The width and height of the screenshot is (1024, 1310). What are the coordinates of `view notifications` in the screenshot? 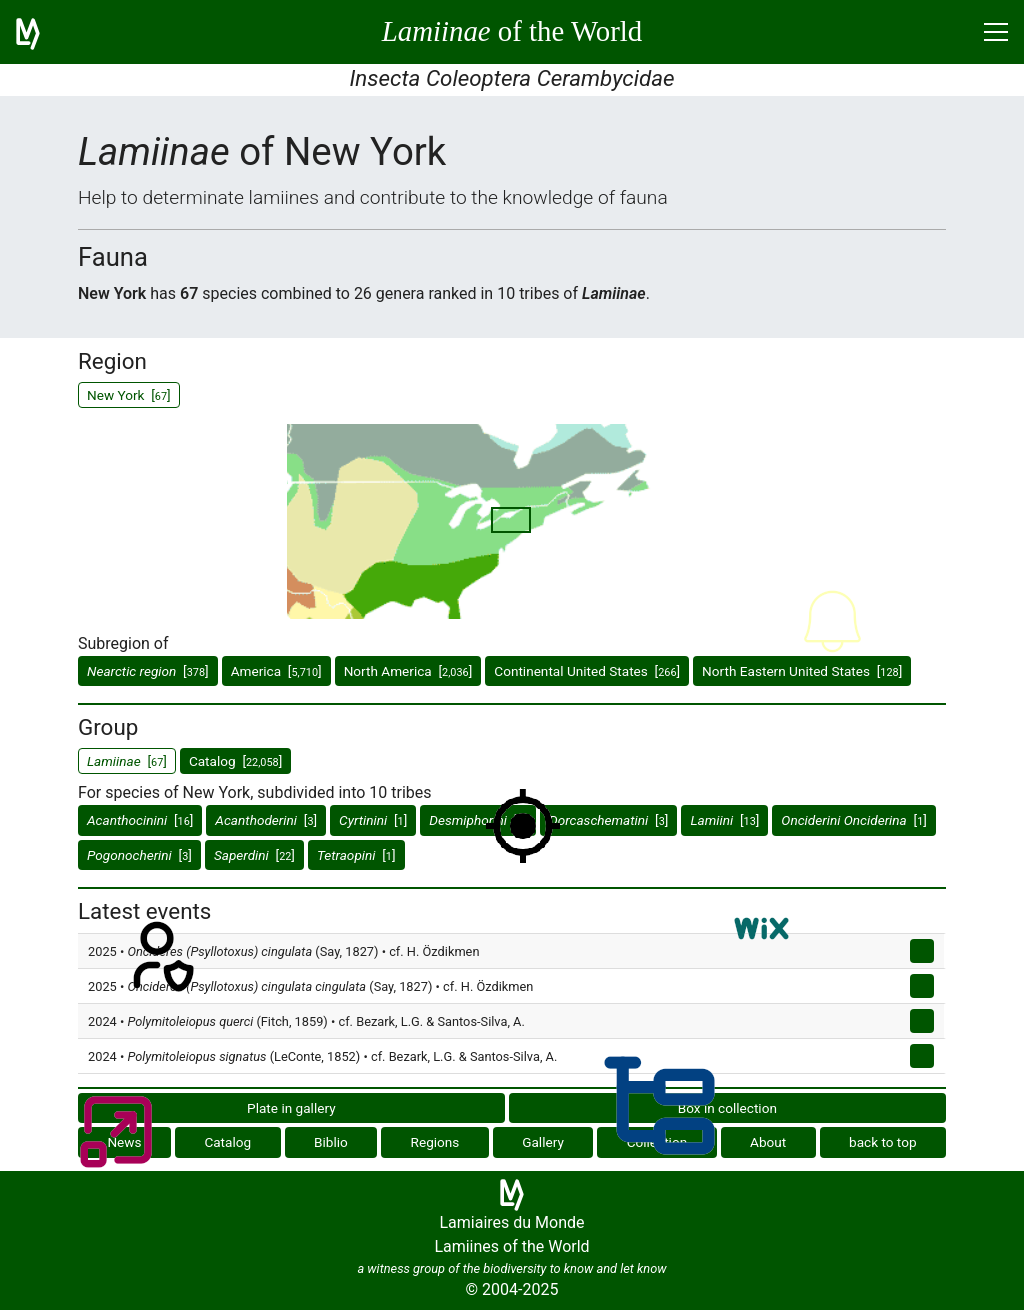 It's located at (832, 621).